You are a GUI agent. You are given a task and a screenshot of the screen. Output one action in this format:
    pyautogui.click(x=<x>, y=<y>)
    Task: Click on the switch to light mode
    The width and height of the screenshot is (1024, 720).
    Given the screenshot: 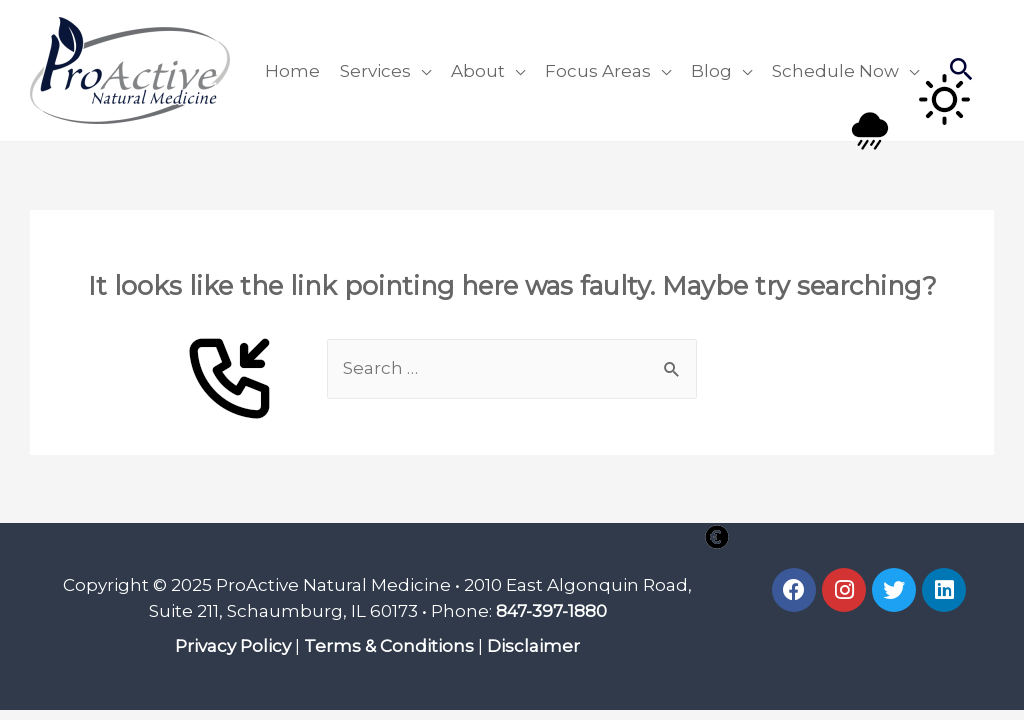 What is the action you would take?
    pyautogui.click(x=944, y=99)
    